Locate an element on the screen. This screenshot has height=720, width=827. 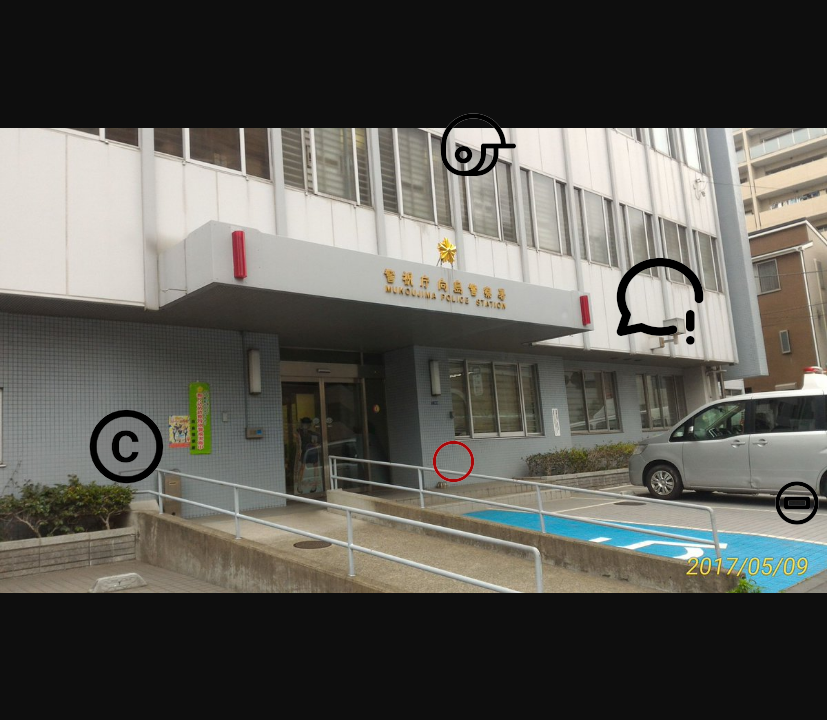
unselected radio button option is located at coordinates (453, 461).